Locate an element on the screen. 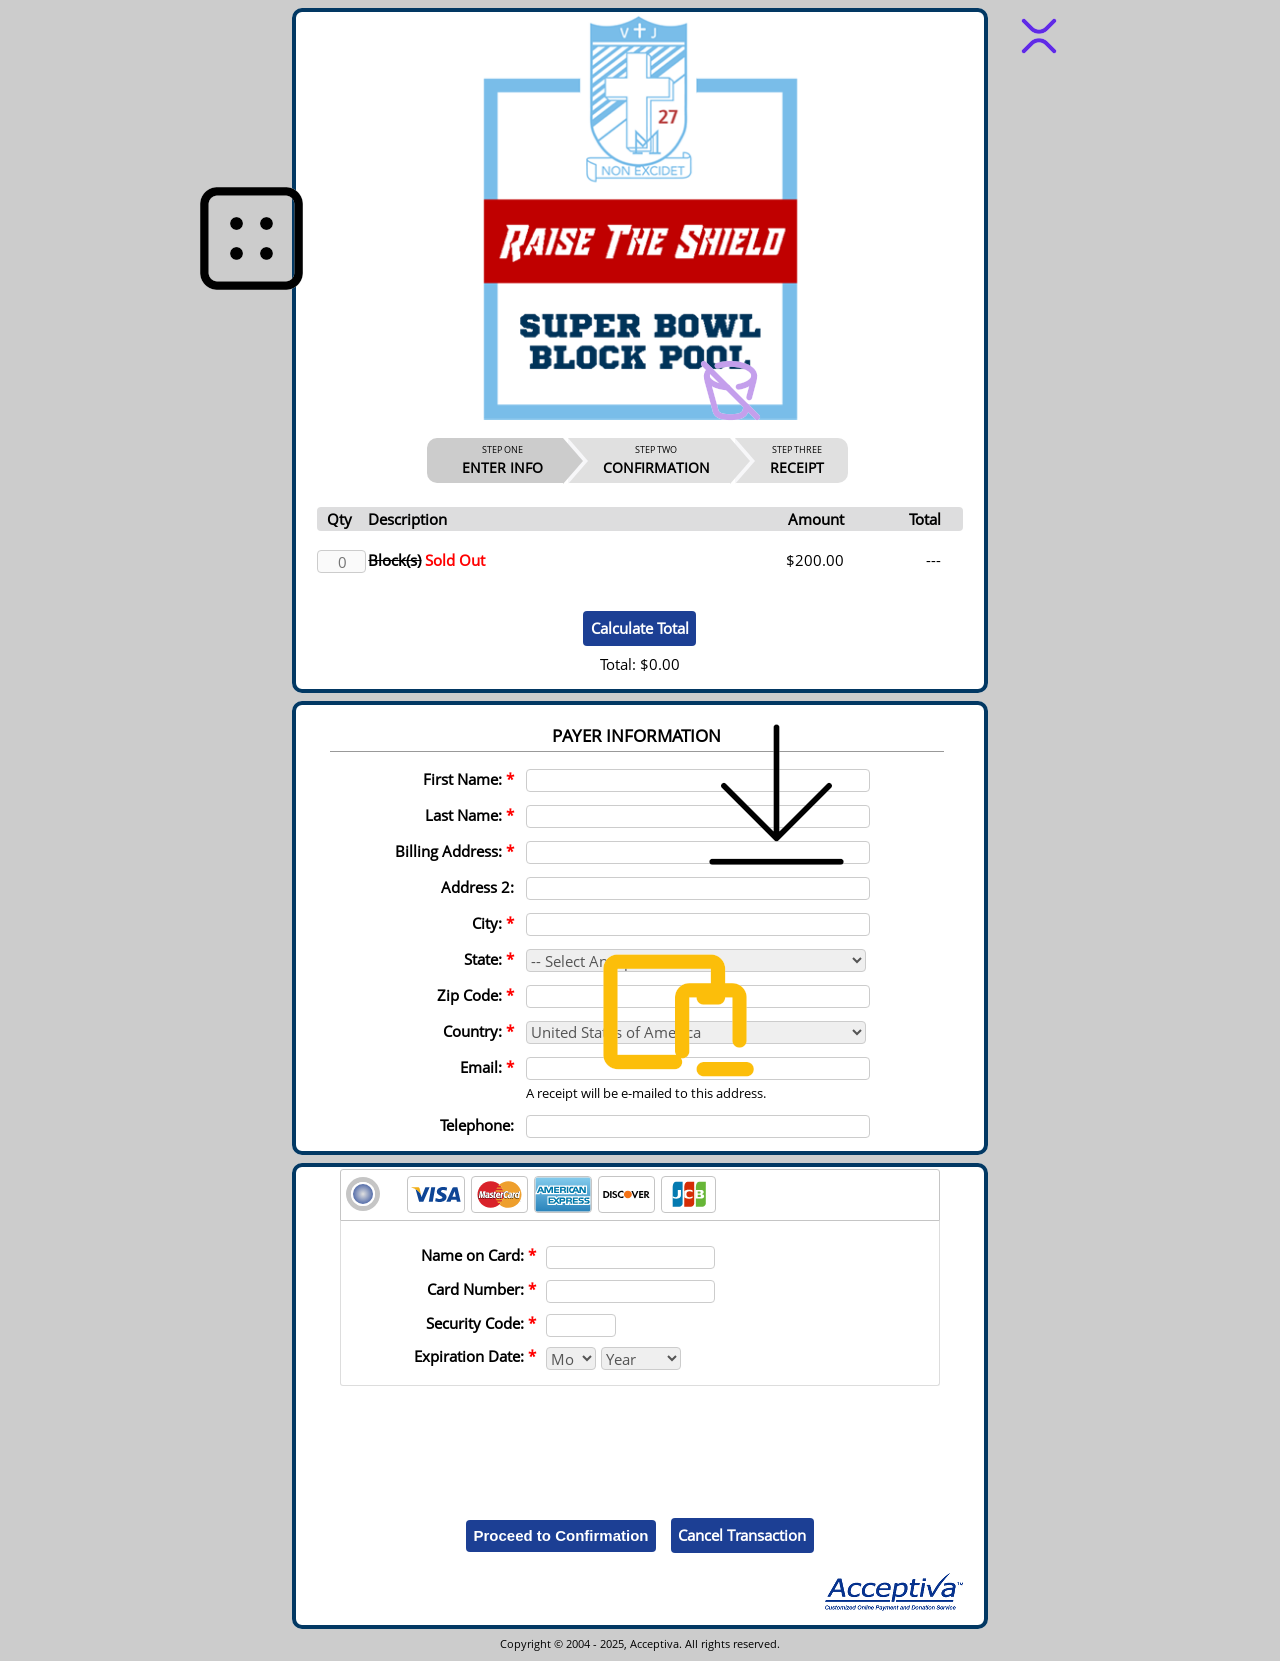  roll or randomize with a value of four is located at coordinates (251, 238).